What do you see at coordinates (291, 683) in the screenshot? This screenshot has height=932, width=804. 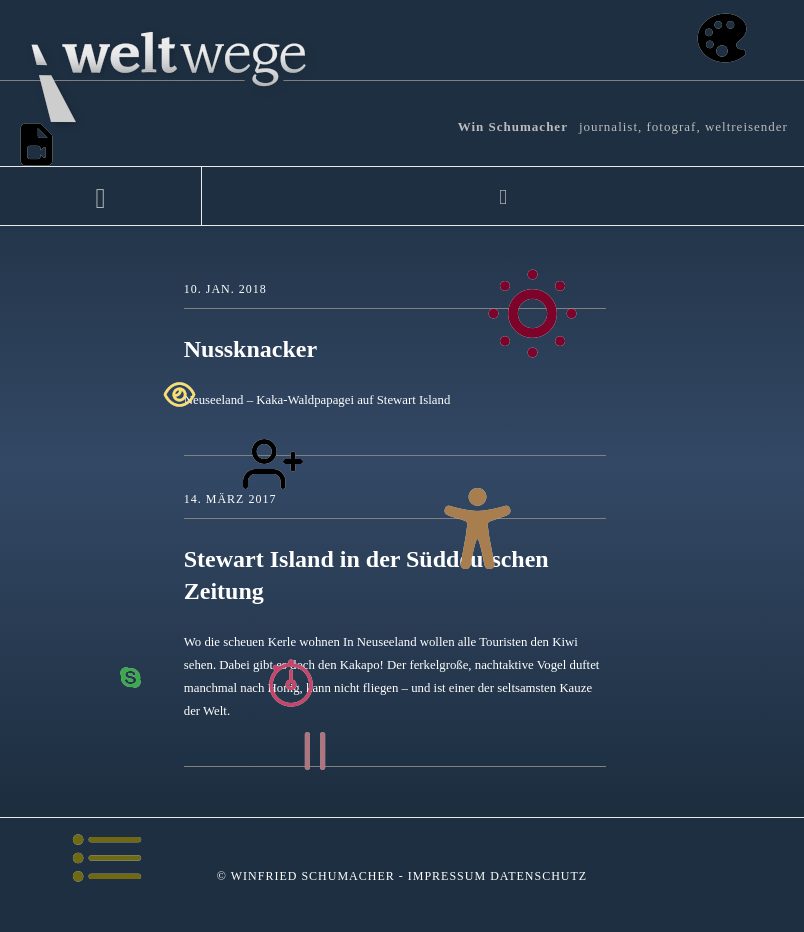 I see `start or view a timer` at bounding box center [291, 683].